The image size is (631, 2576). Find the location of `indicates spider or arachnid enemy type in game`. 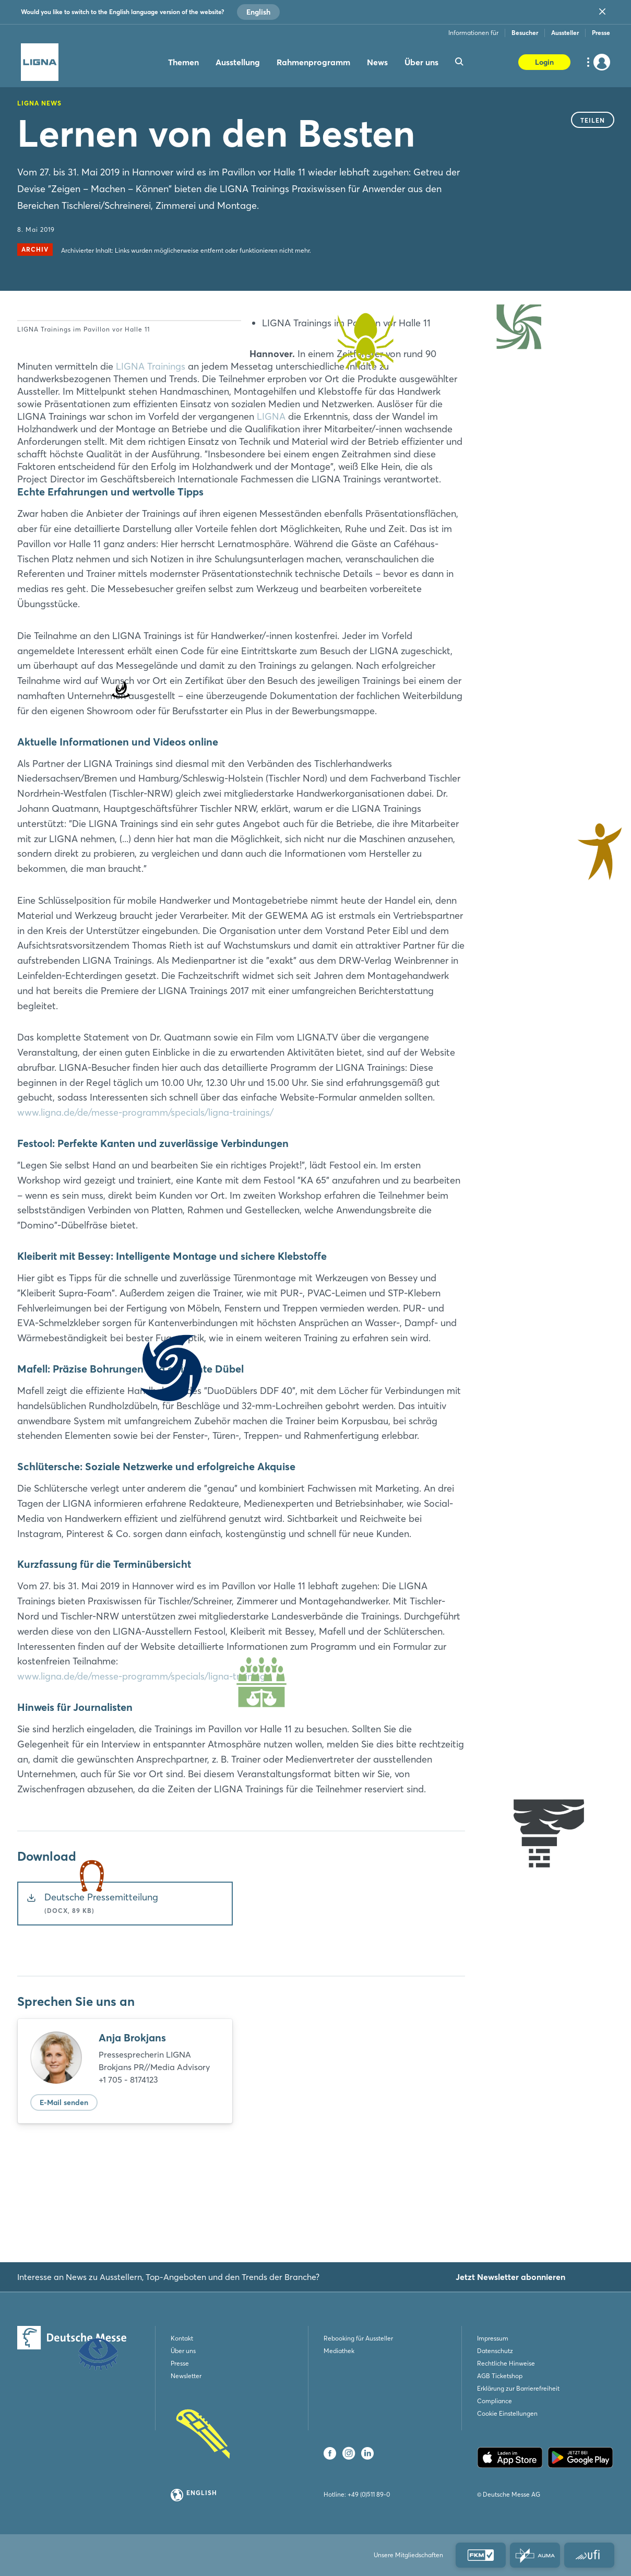

indicates spider or arachnid enemy type in game is located at coordinates (365, 340).